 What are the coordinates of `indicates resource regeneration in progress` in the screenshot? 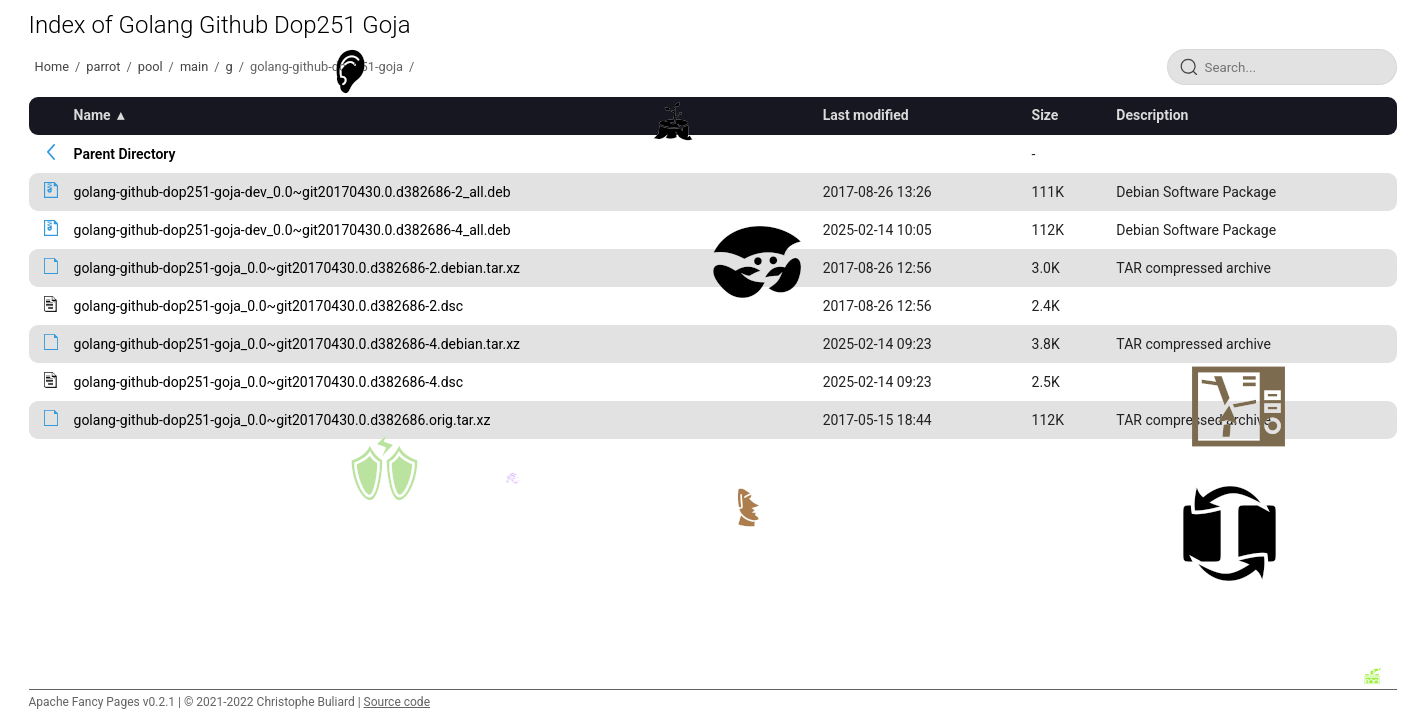 It's located at (673, 121).